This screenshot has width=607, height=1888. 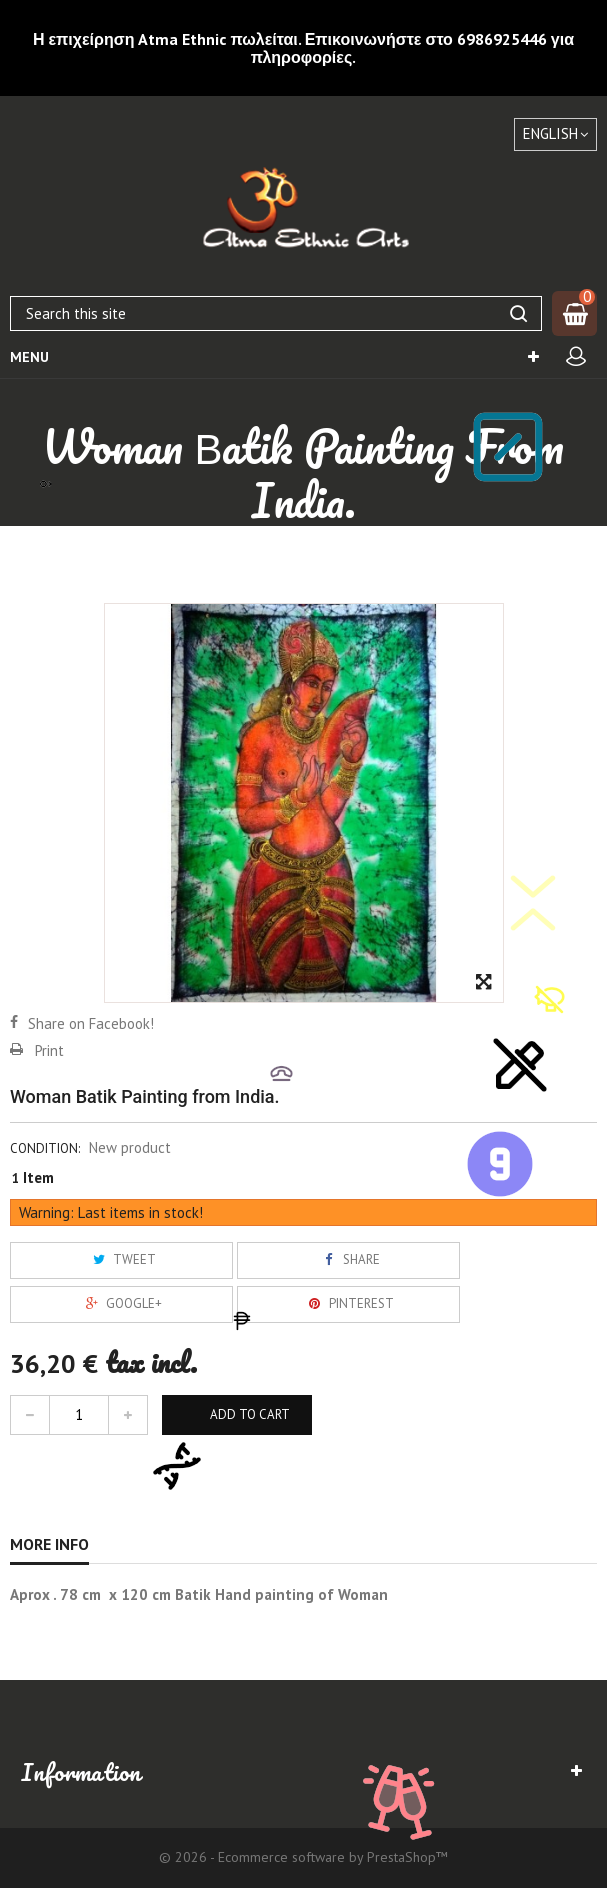 I want to click on indicates philippine peso currency, so click(x=242, y=1321).